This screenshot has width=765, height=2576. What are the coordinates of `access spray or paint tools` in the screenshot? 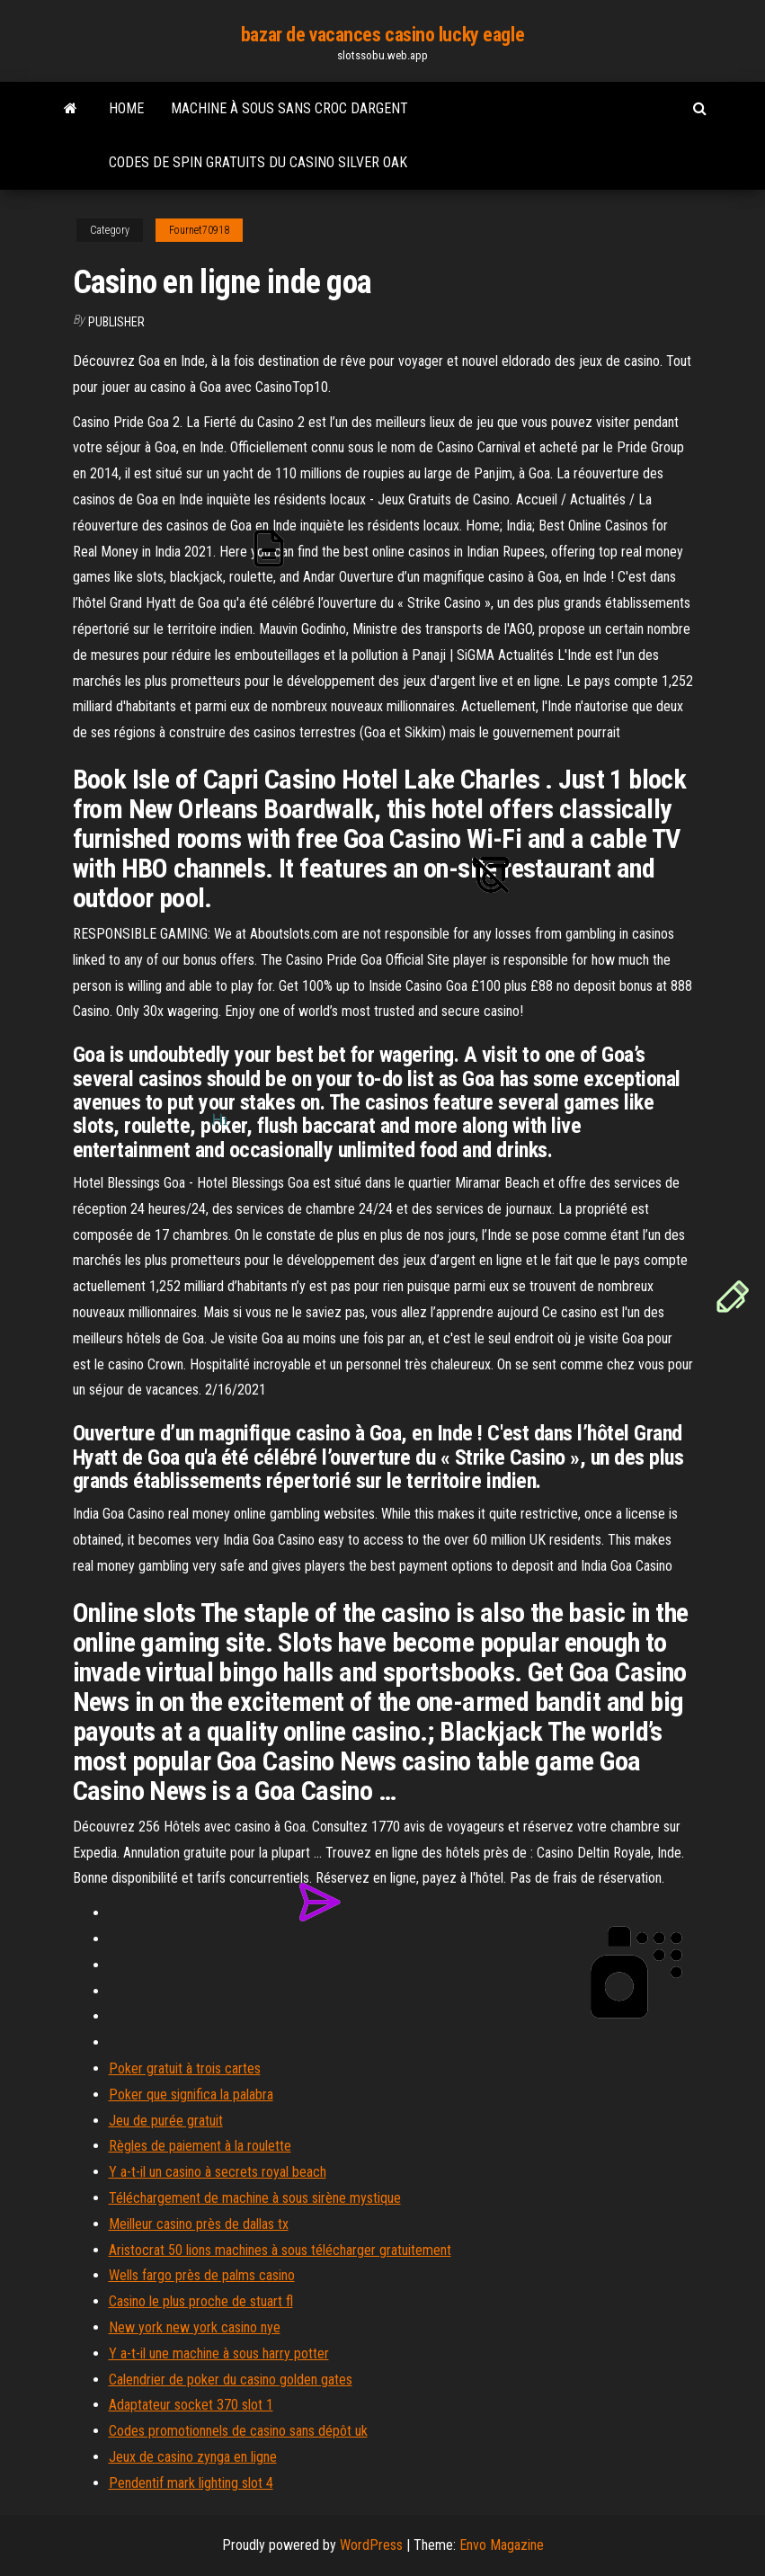 It's located at (630, 1972).